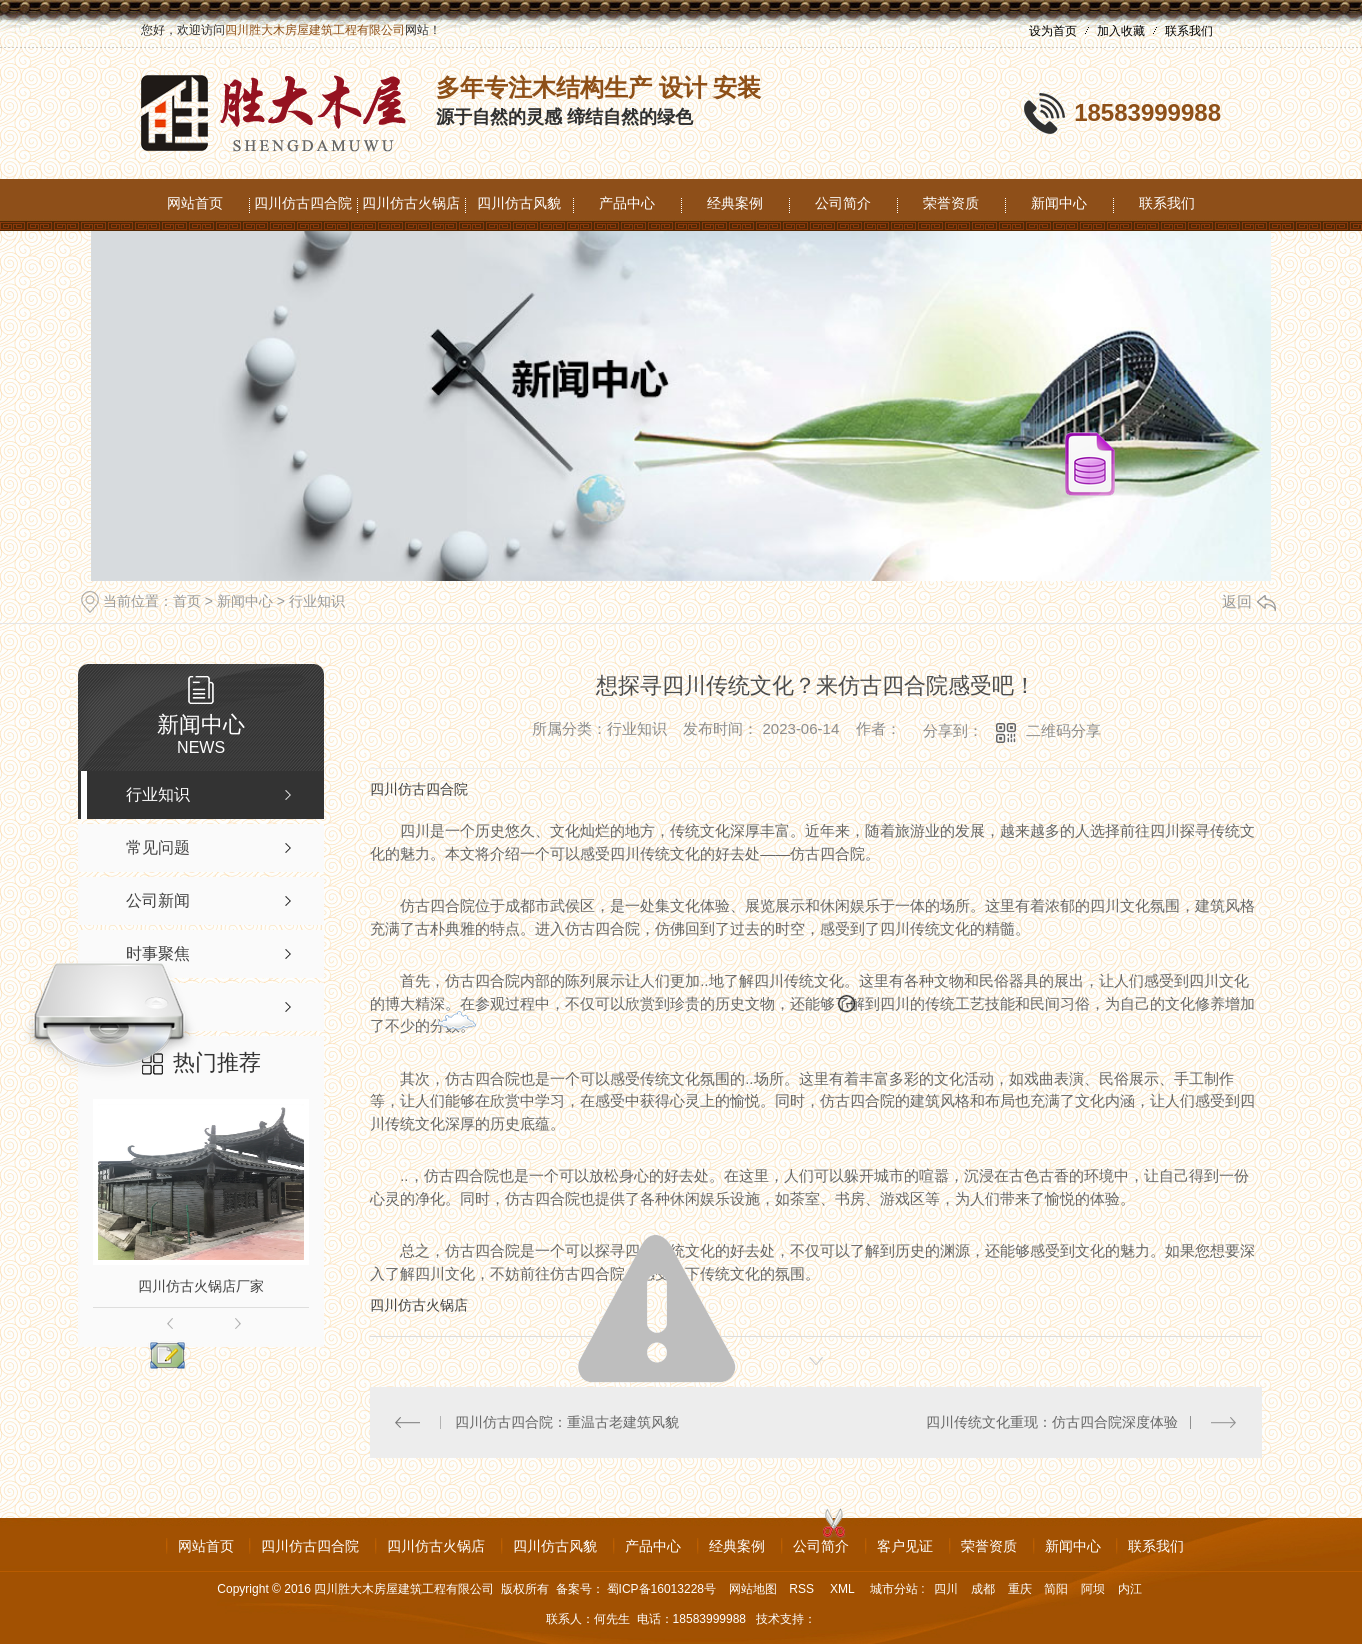  Describe the element at coordinates (457, 1023) in the screenshot. I see `indicates overcast or cloudy weather conditions` at that location.